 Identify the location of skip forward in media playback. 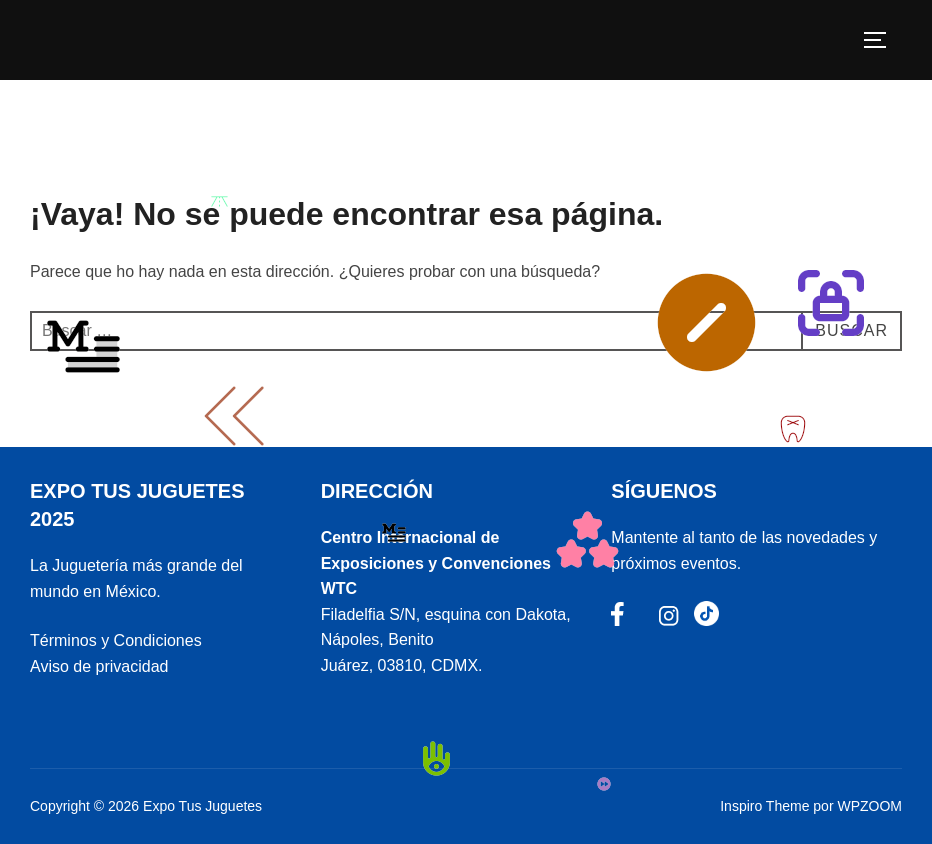
(604, 784).